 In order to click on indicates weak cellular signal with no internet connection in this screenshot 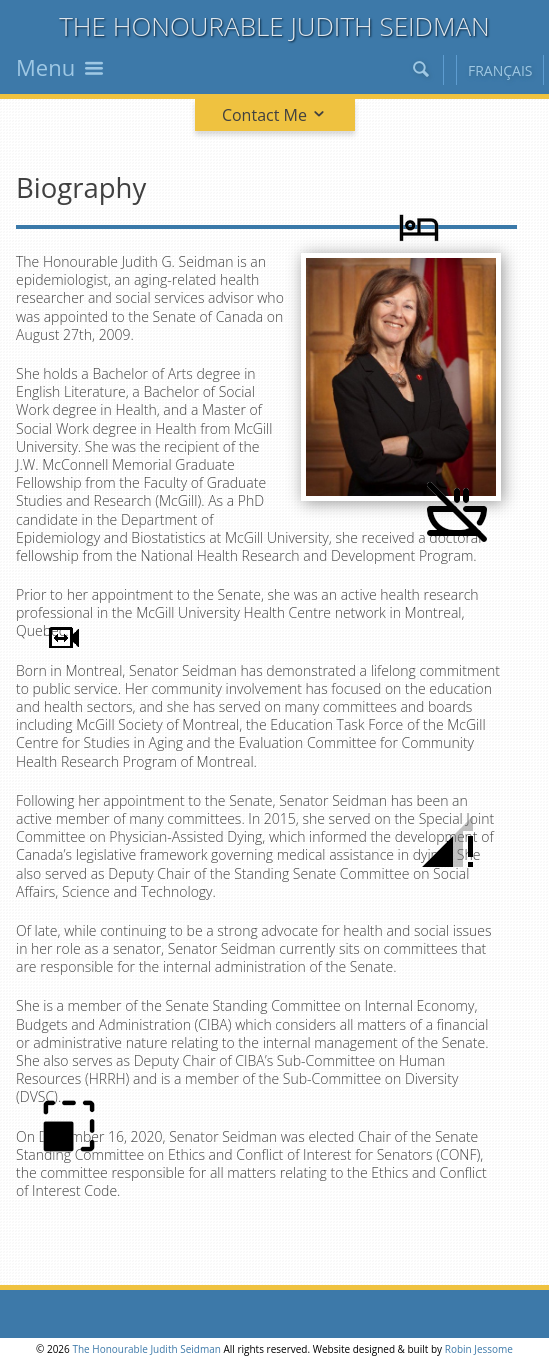, I will do `click(447, 841)`.